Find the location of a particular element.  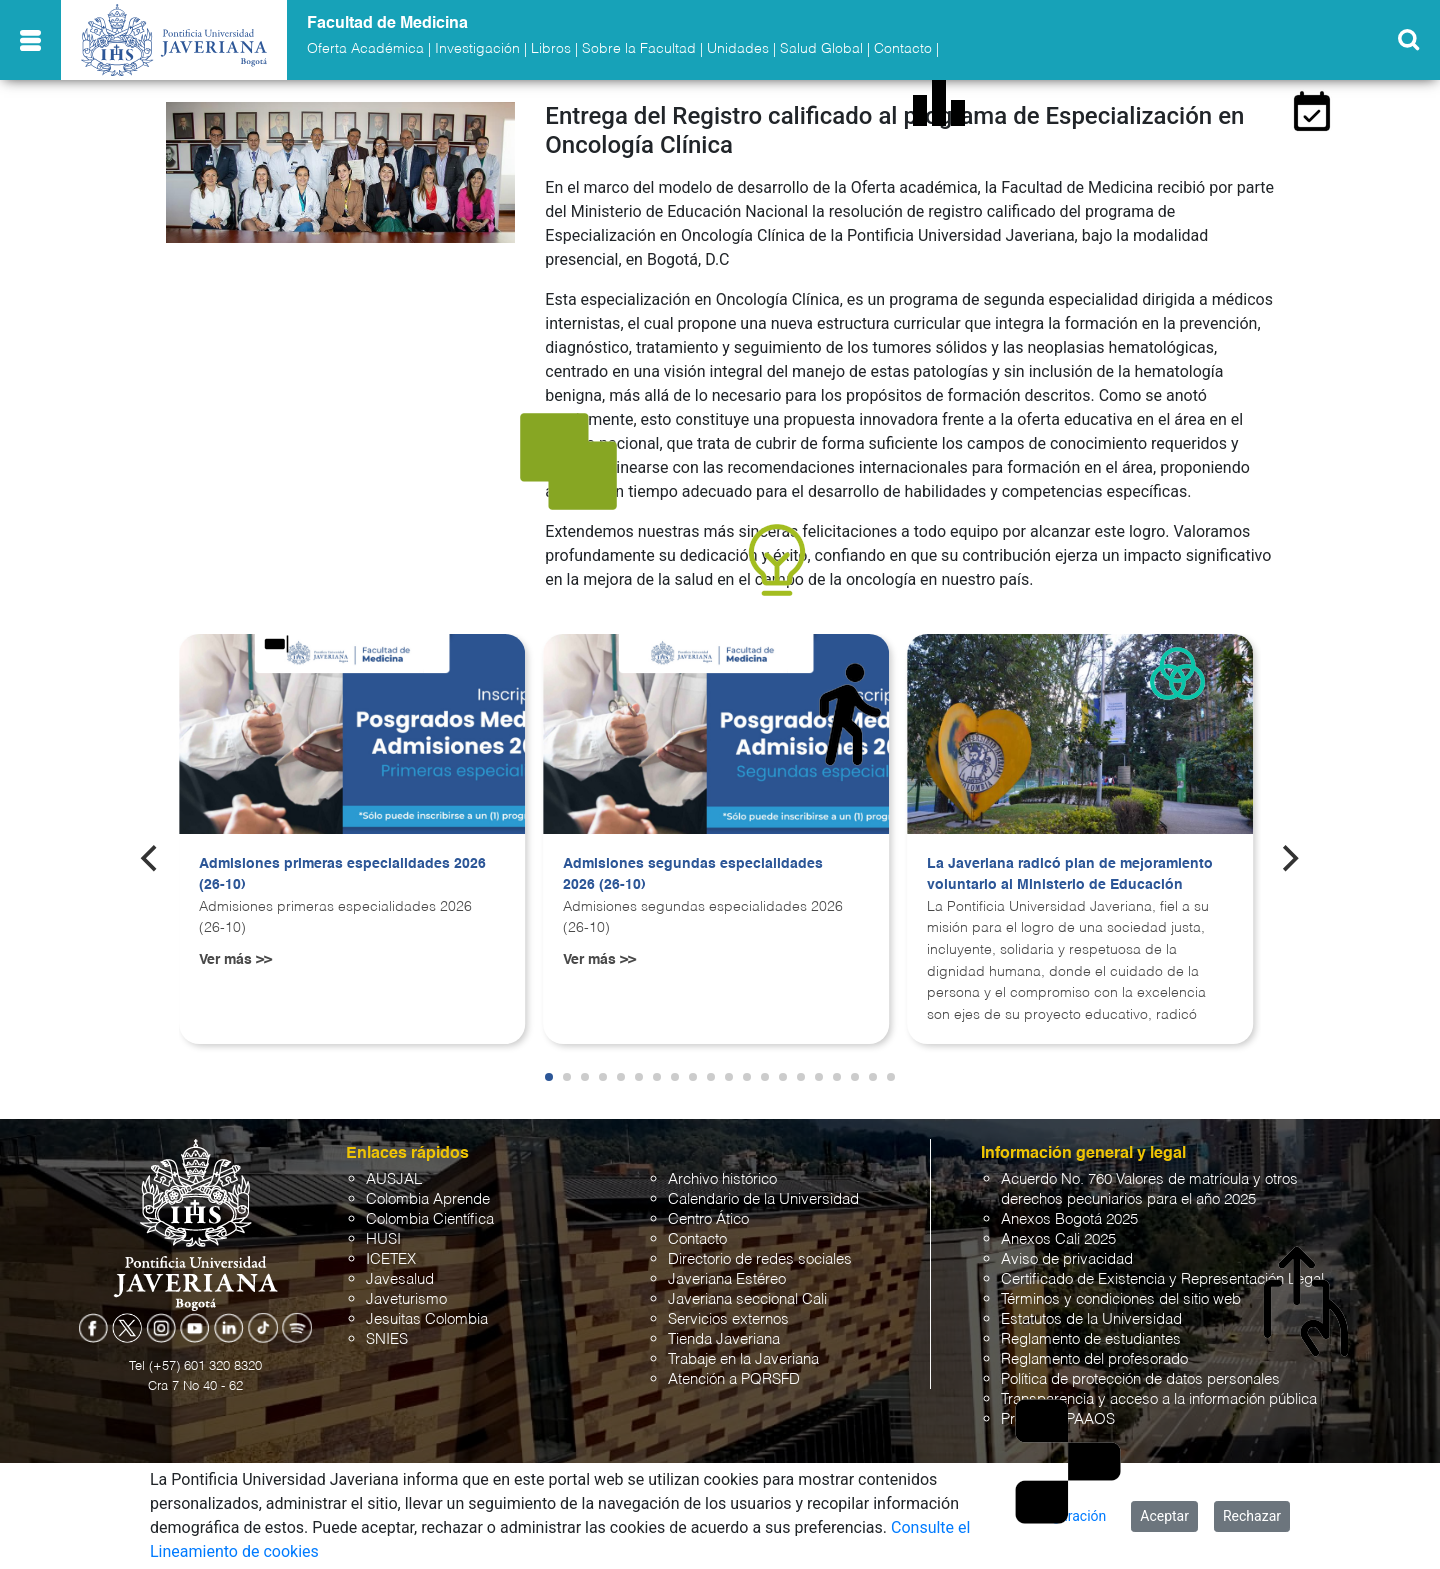

align content to the right is located at coordinates (277, 644).